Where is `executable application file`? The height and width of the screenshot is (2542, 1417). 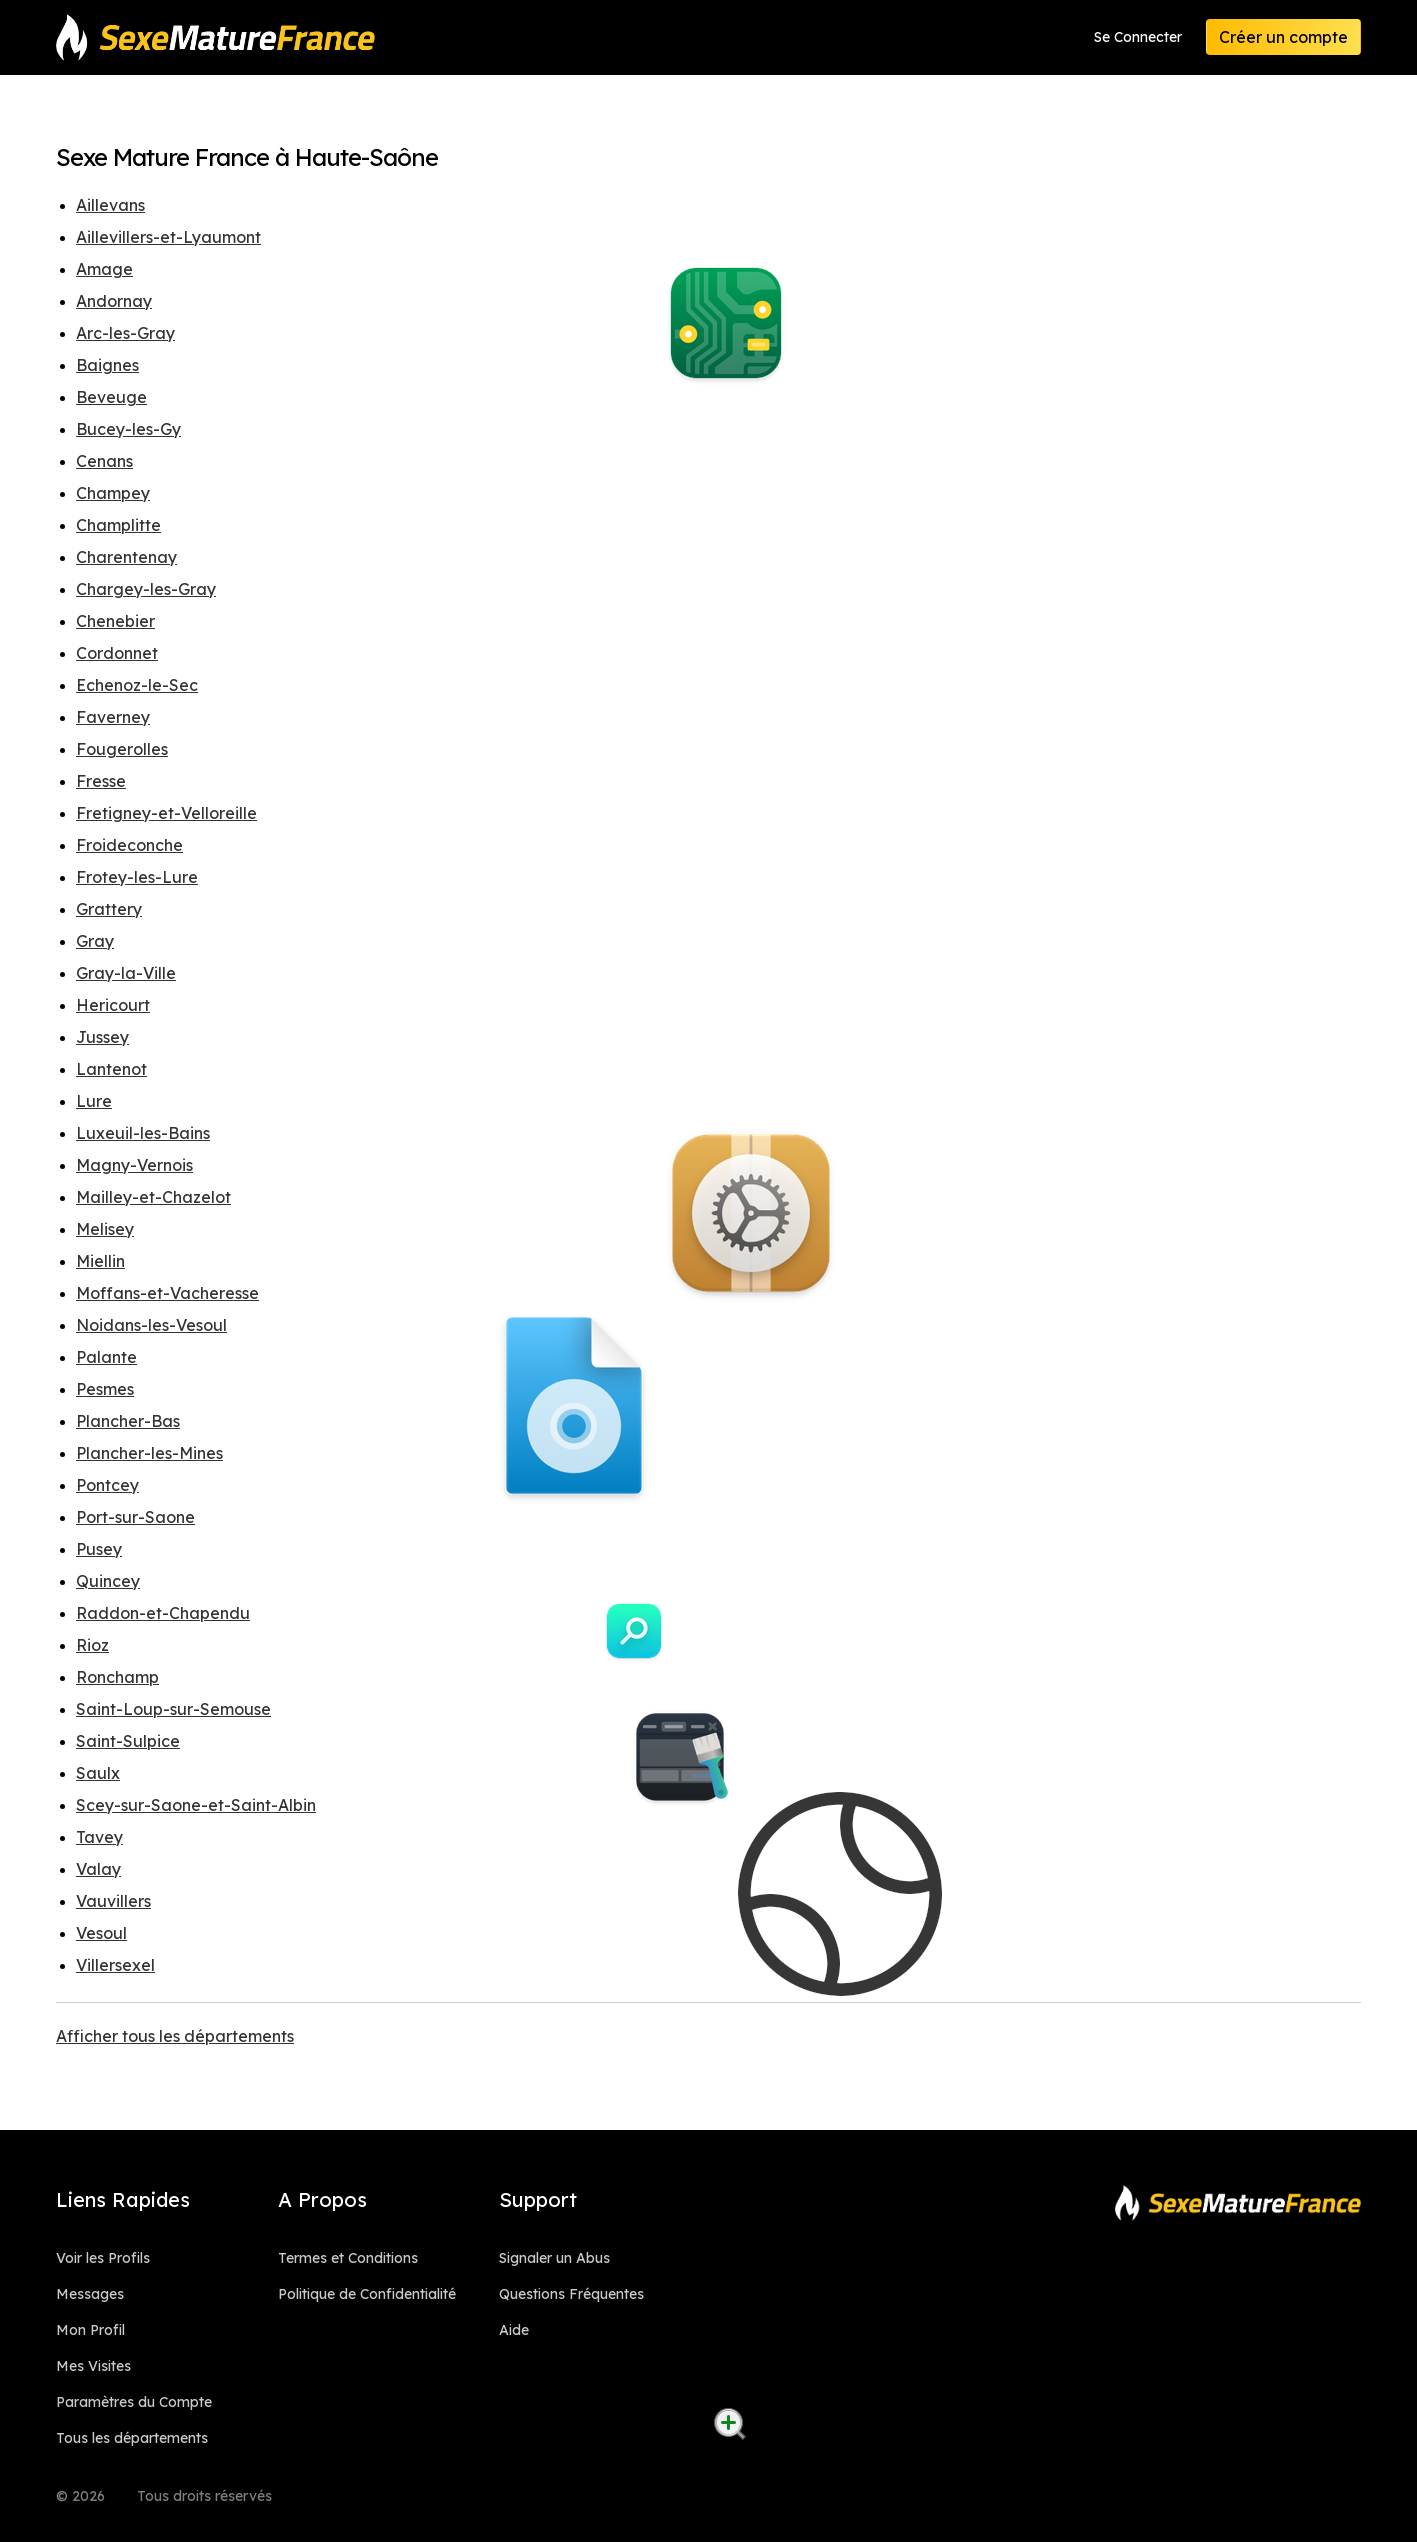 executable application file is located at coordinates (751, 1211).